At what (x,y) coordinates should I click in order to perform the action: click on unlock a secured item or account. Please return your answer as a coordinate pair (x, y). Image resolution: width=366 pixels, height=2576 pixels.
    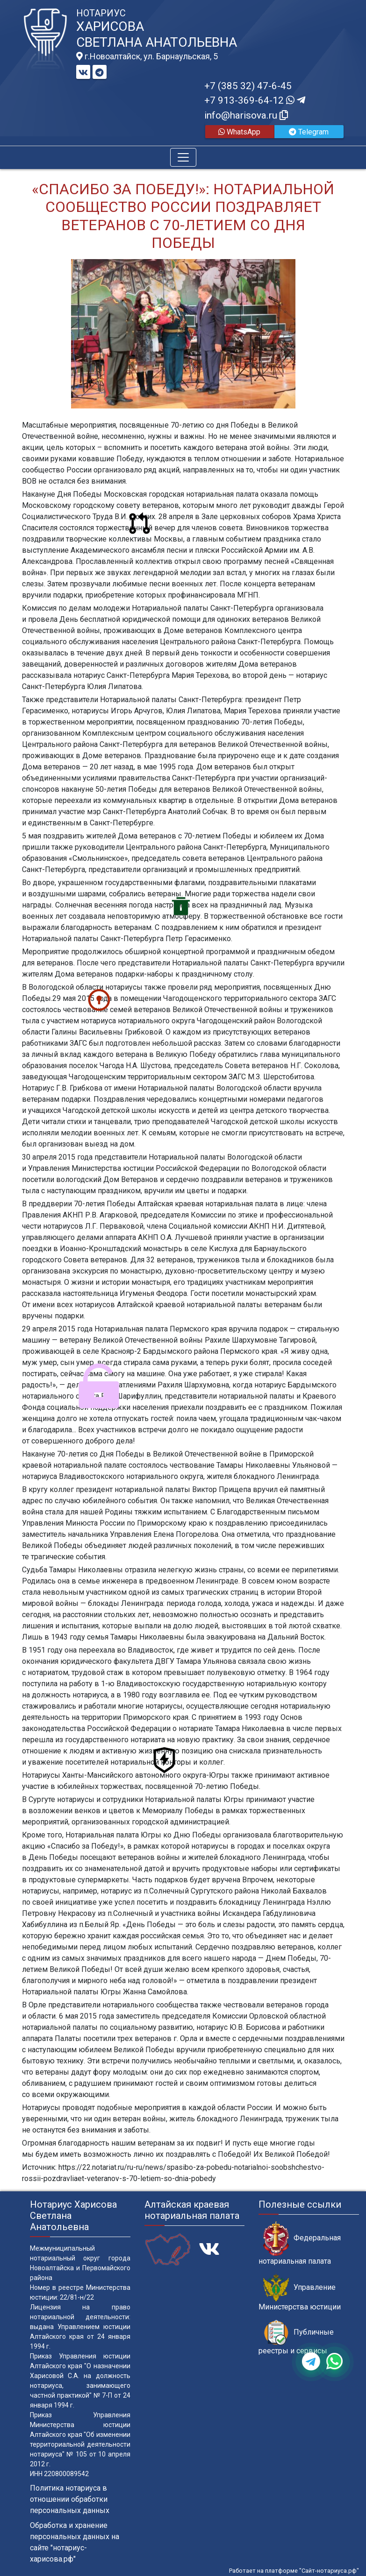
    Looking at the image, I should click on (99, 1386).